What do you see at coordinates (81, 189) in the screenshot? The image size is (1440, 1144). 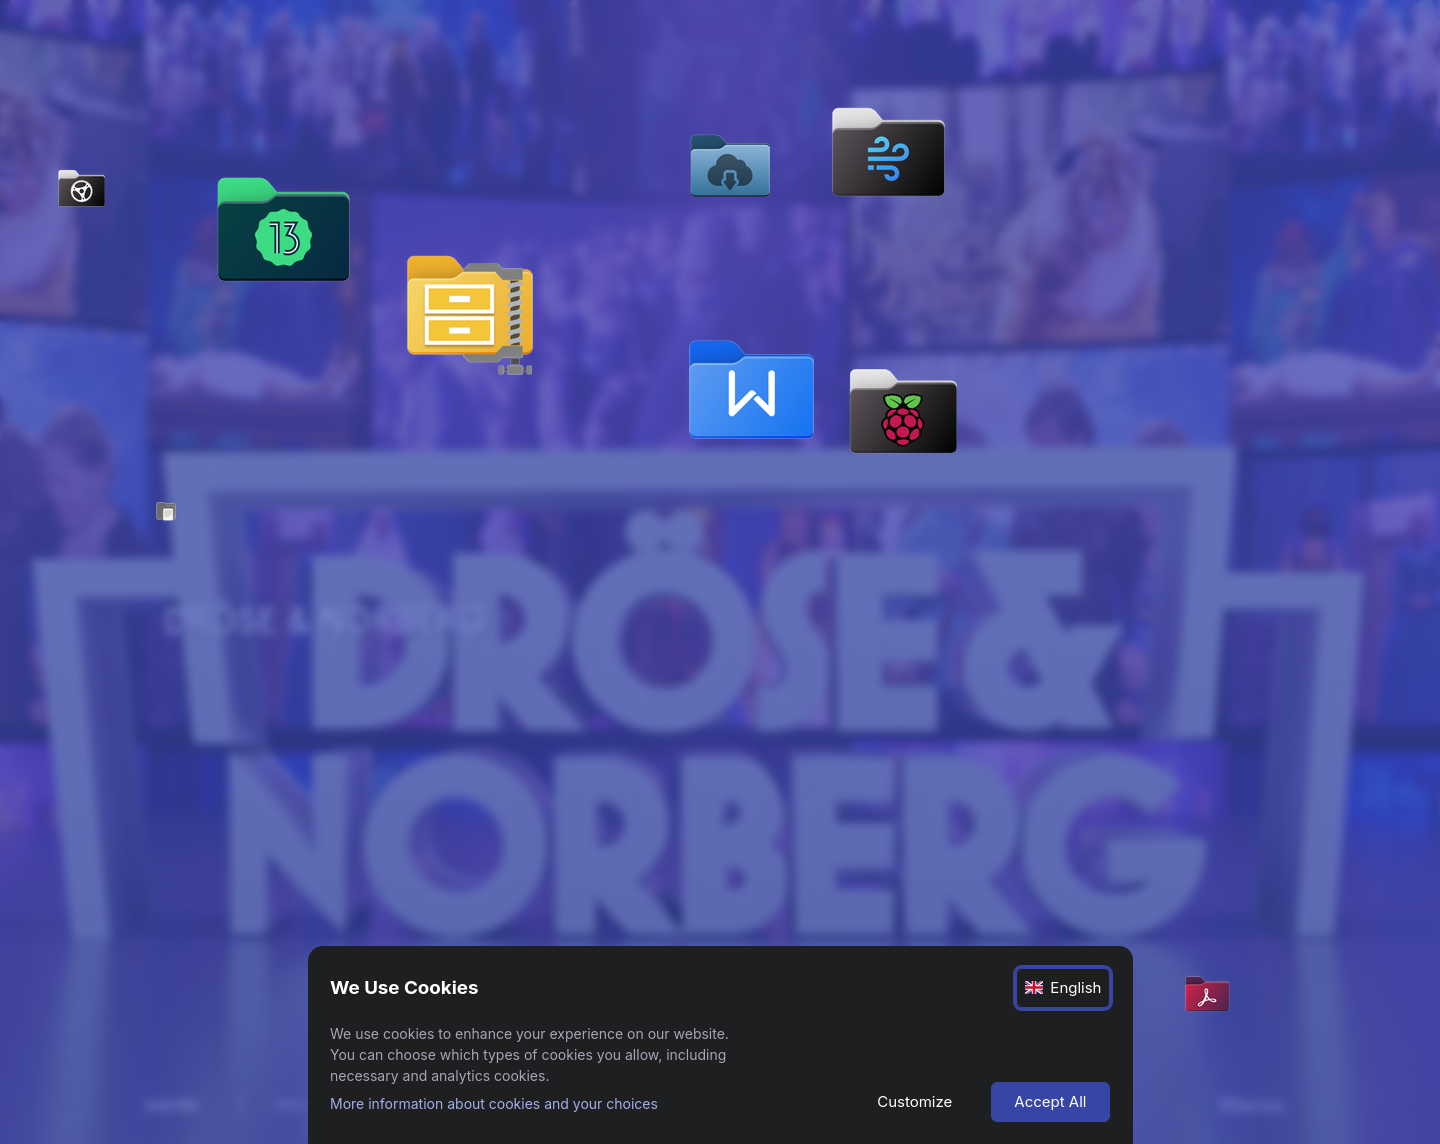 I see `open actix web framework project folder` at bounding box center [81, 189].